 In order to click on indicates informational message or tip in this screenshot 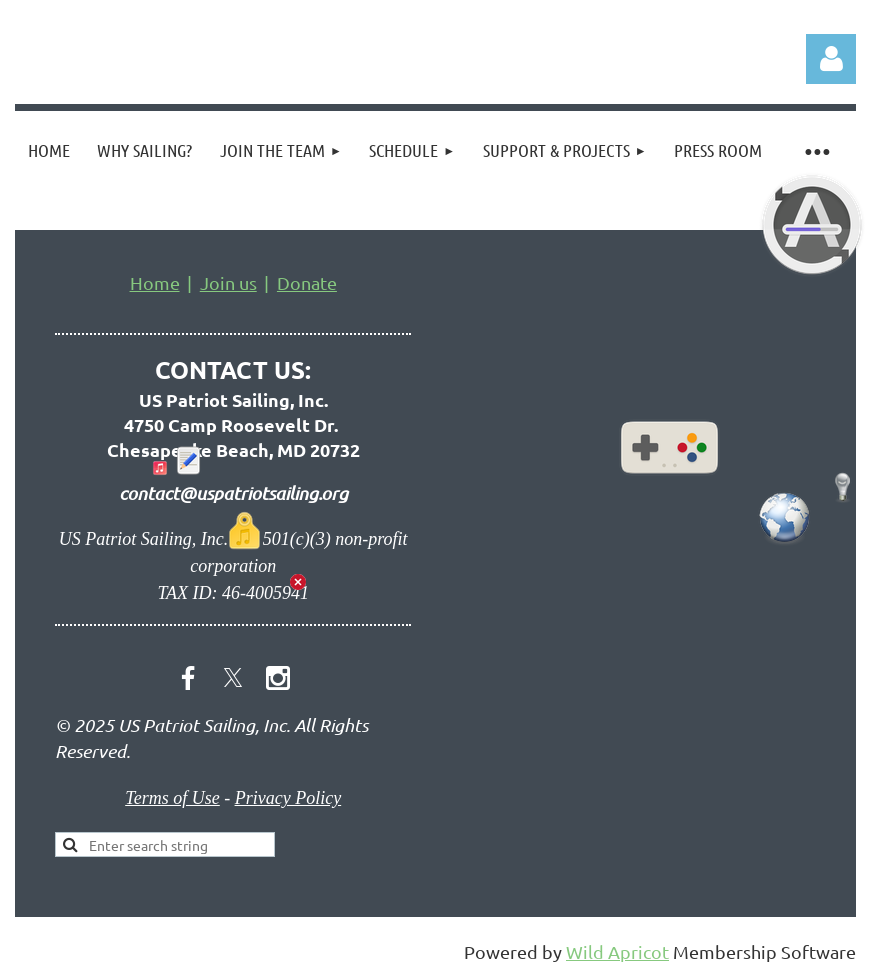, I will do `click(843, 488)`.